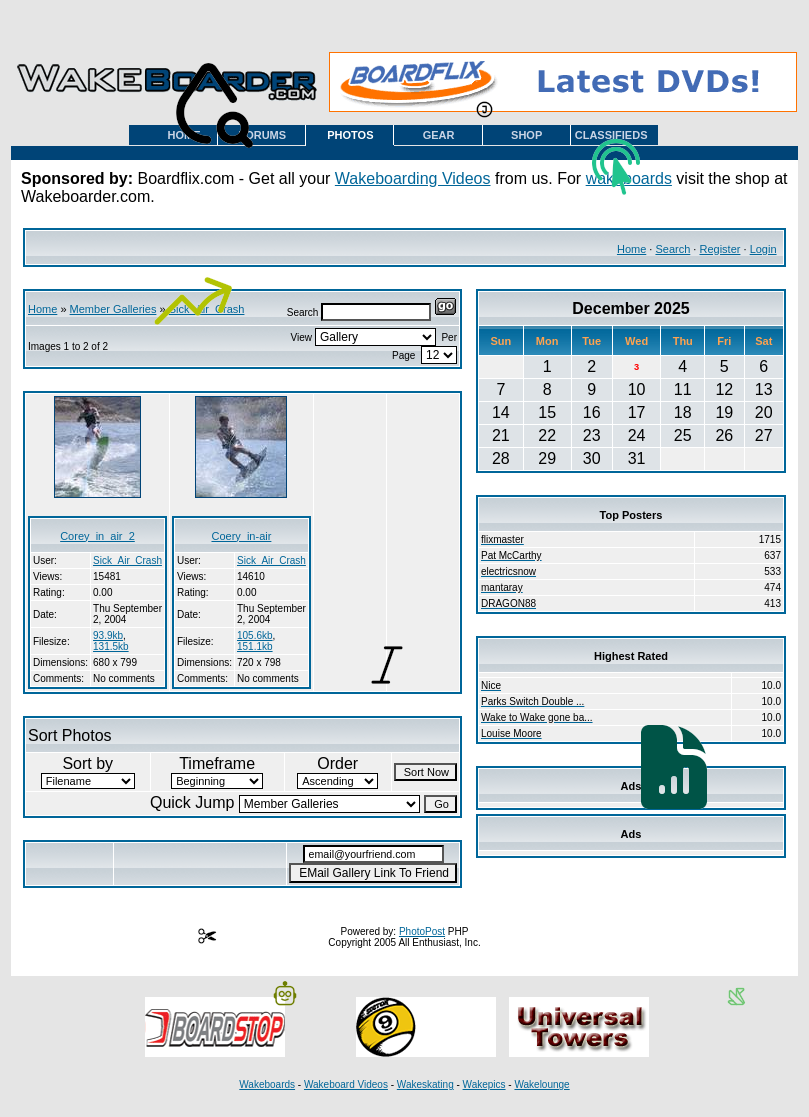 This screenshot has width=809, height=1117. Describe the element at coordinates (674, 767) in the screenshot. I see `view document analytics or statistics` at that location.